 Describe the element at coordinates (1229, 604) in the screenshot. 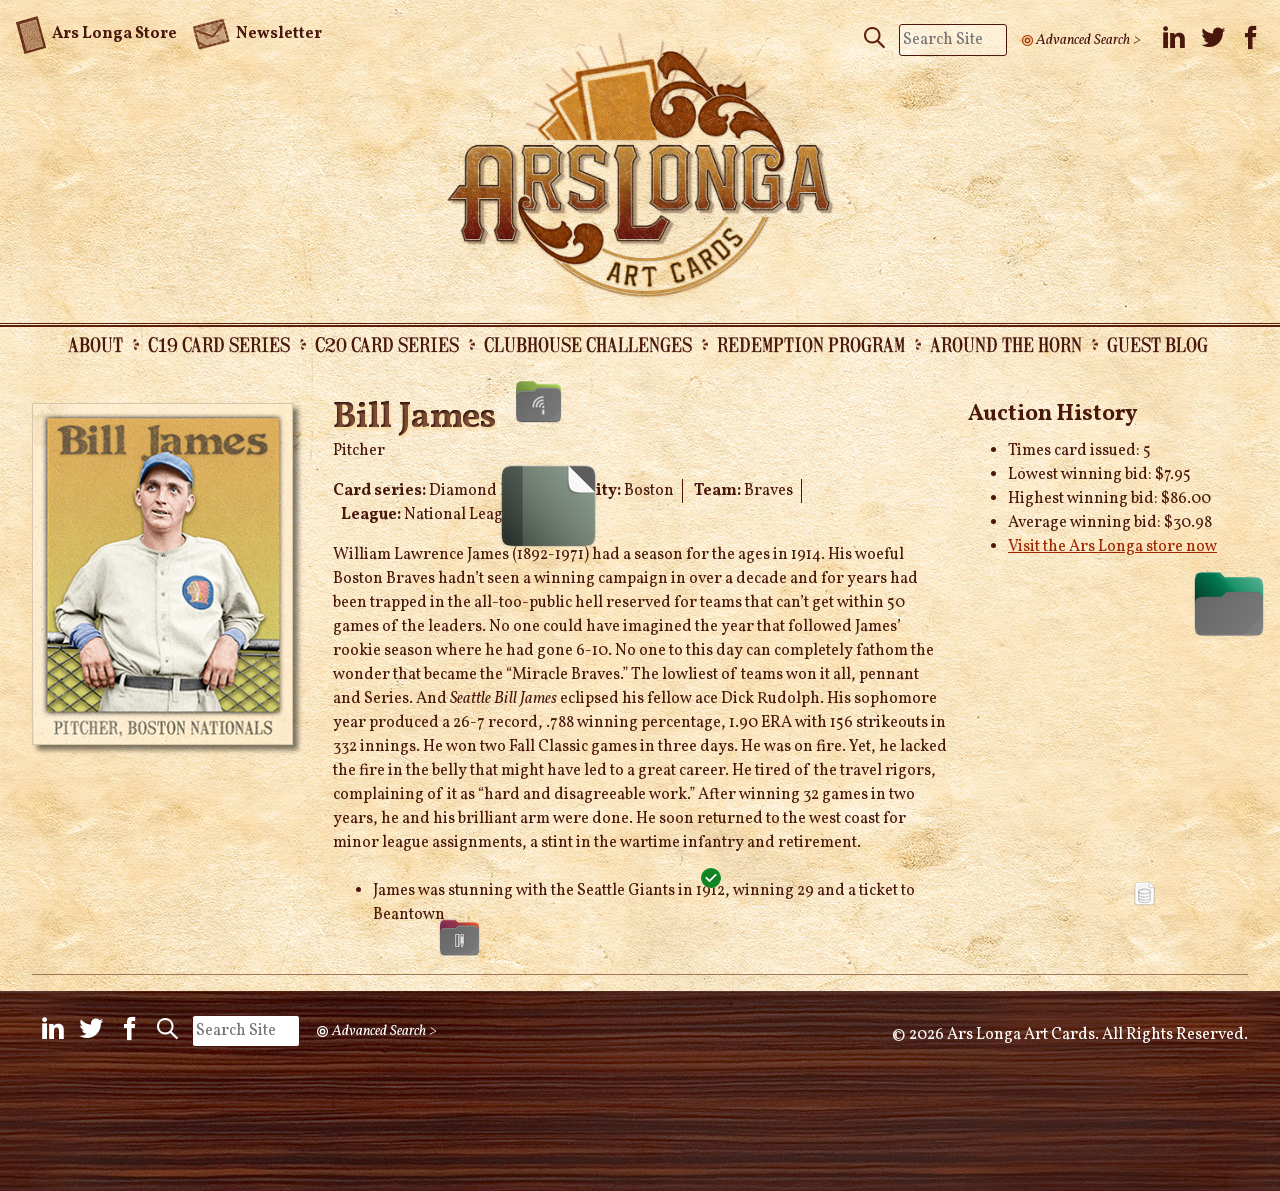

I see `drop files here to move them into this folder` at that location.